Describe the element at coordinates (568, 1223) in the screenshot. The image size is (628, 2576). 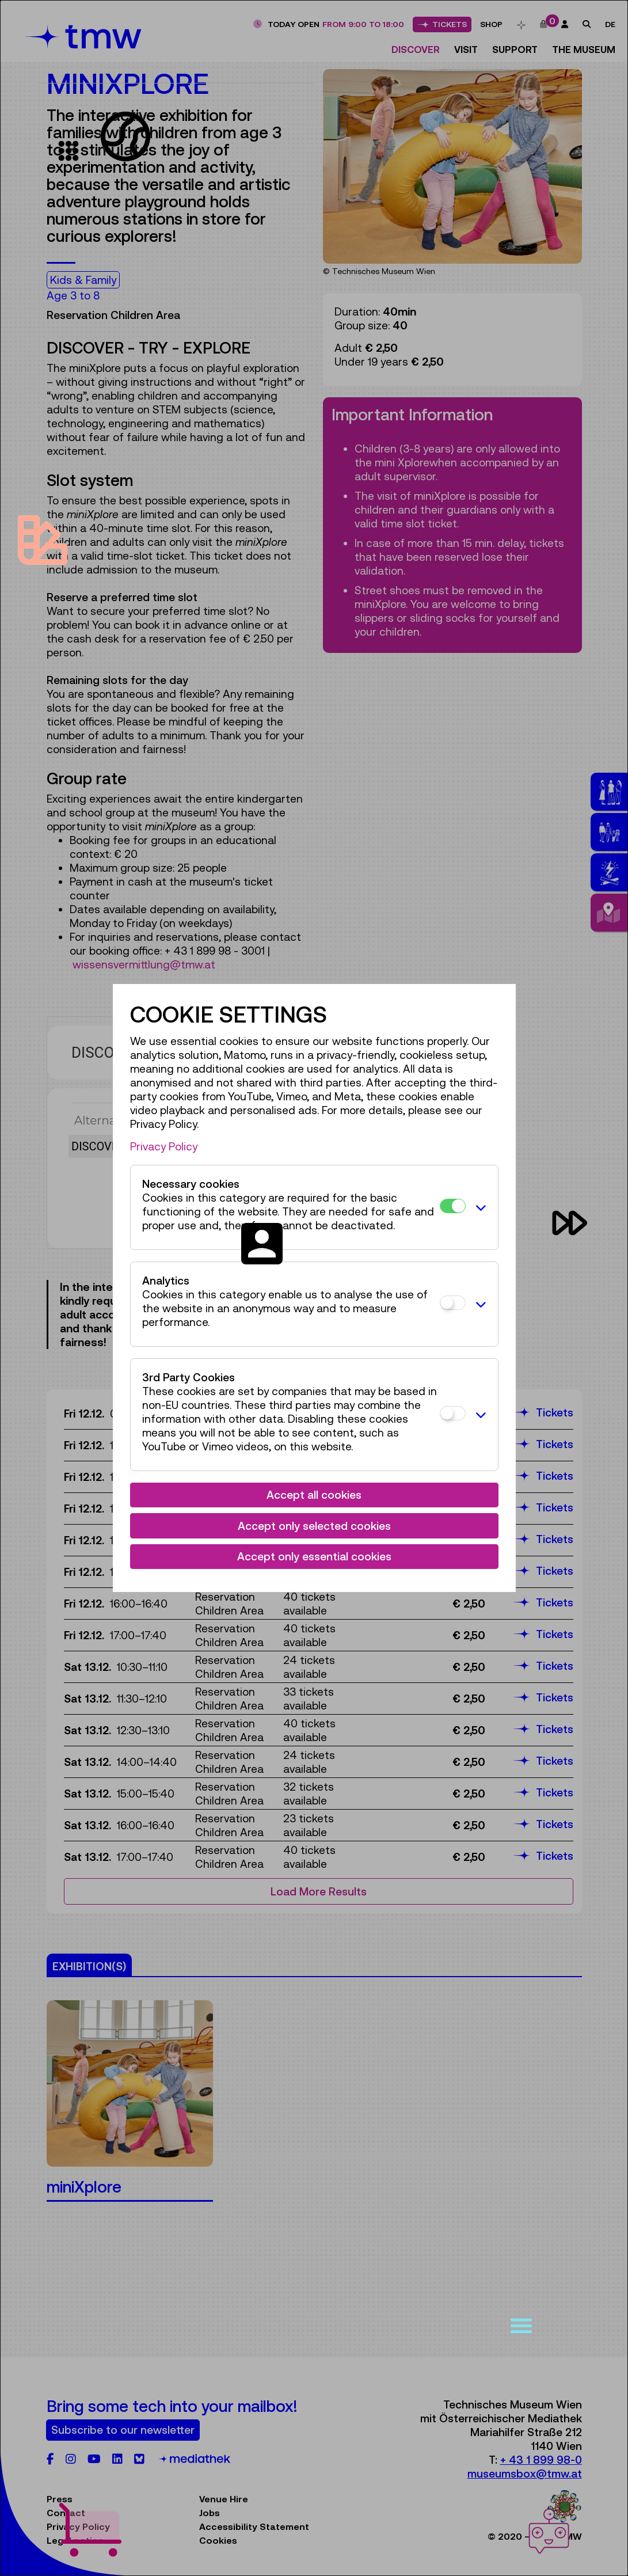
I see `fast forward media playback` at that location.